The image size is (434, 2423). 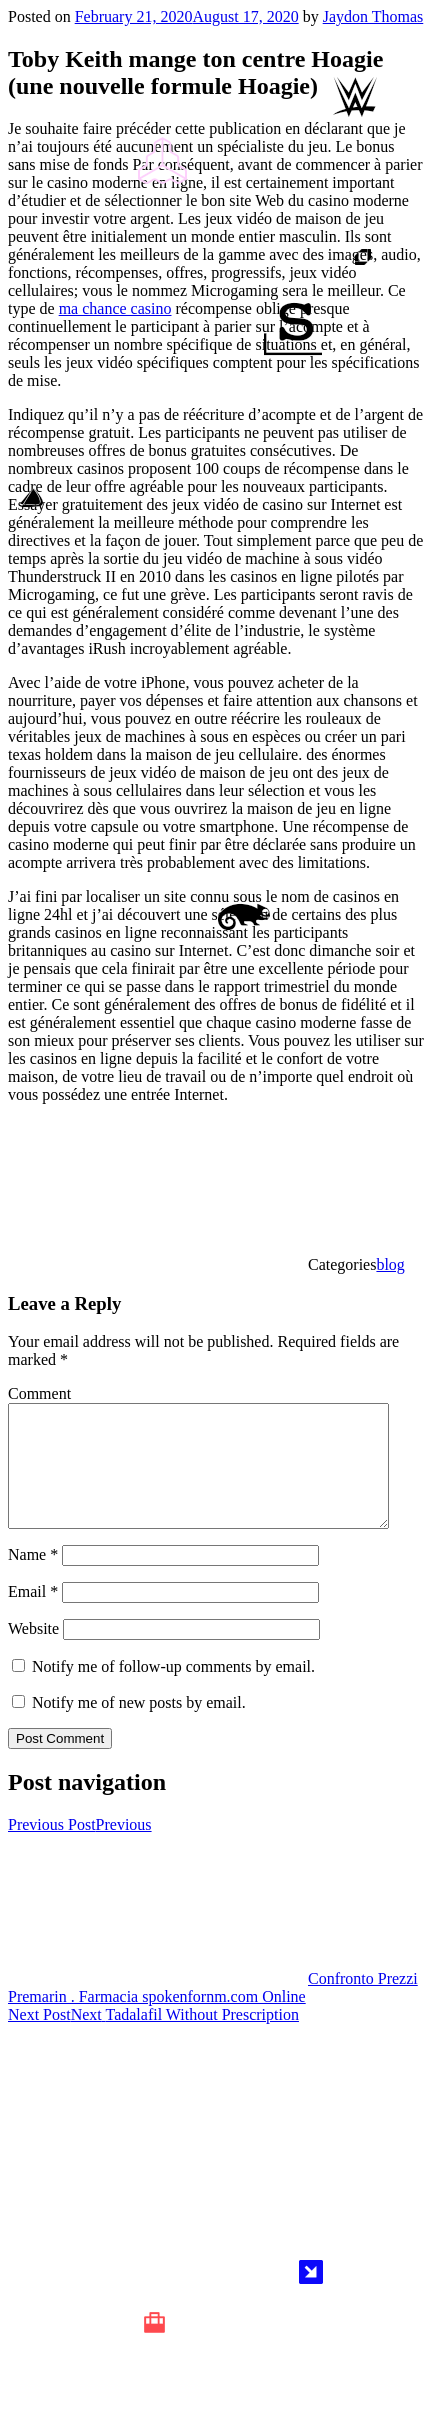 I want to click on SUSE Linux brand logo, so click(x=244, y=917).